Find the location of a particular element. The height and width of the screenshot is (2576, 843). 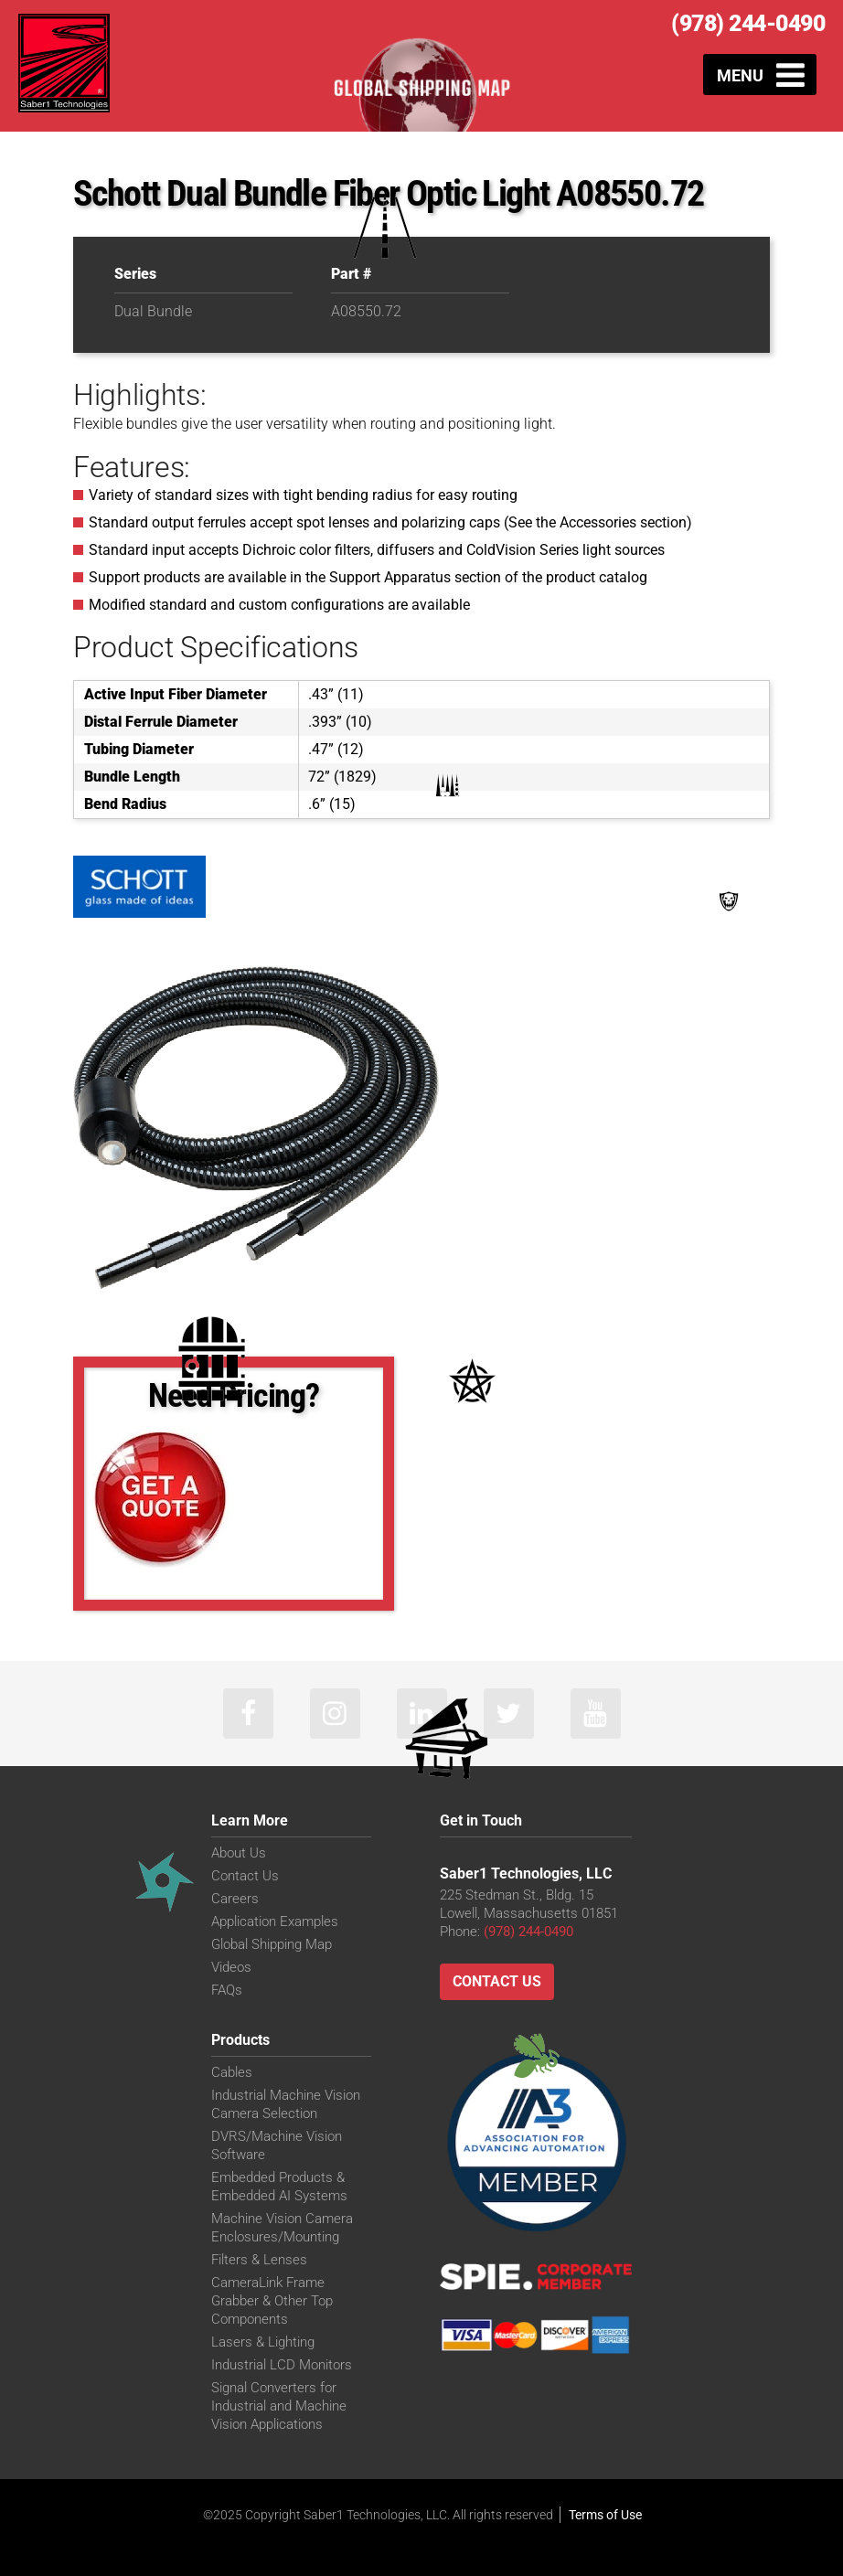

indicates bee-related content or honey products is located at coordinates (537, 2057).